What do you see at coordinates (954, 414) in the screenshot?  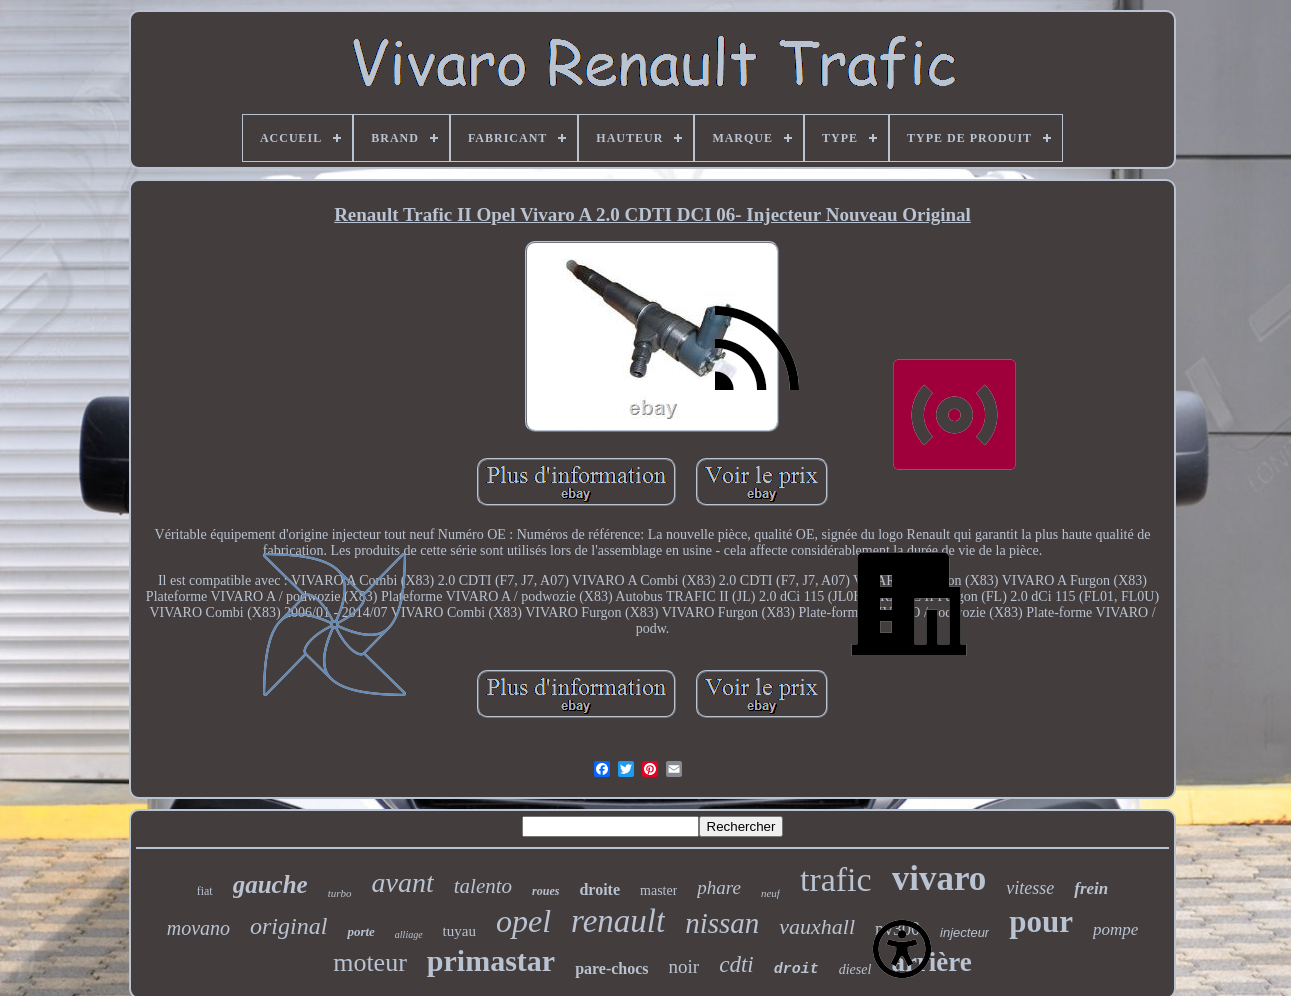 I see `enable surround sound audio` at bounding box center [954, 414].